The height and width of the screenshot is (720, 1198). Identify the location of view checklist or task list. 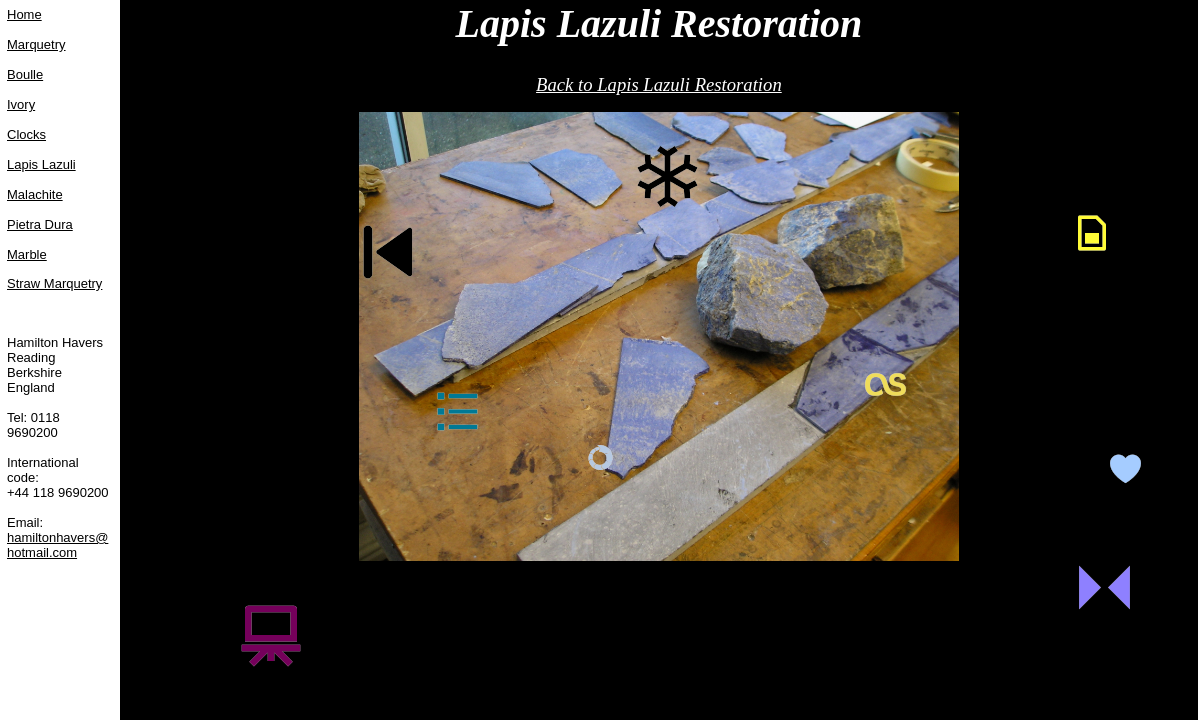
(457, 411).